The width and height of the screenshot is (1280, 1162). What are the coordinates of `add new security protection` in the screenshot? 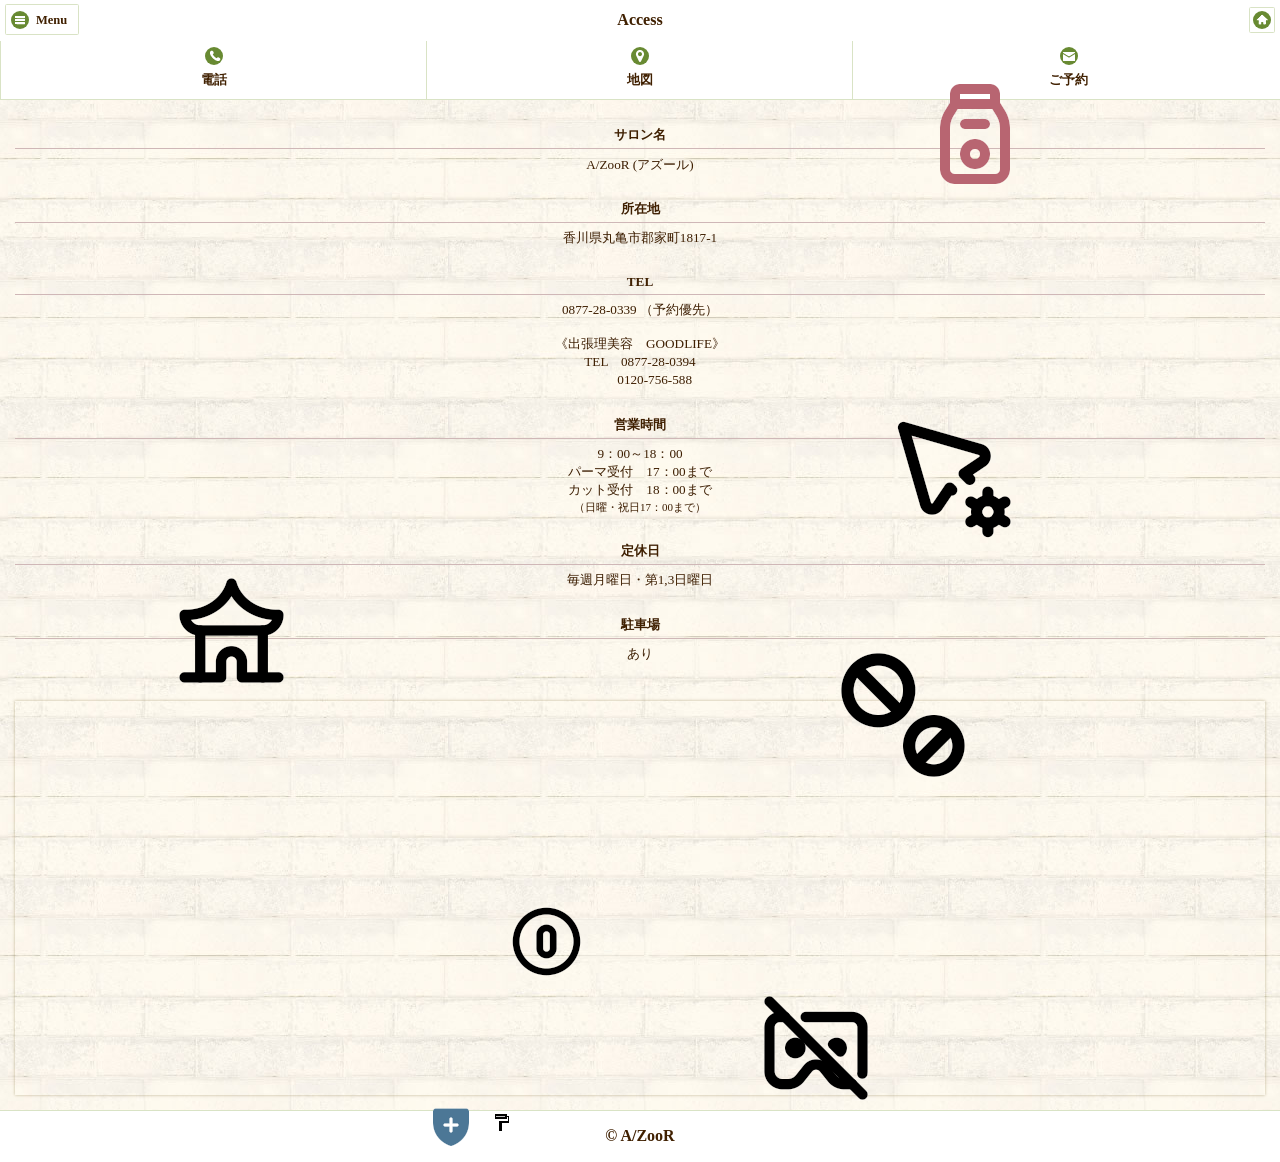 It's located at (451, 1125).